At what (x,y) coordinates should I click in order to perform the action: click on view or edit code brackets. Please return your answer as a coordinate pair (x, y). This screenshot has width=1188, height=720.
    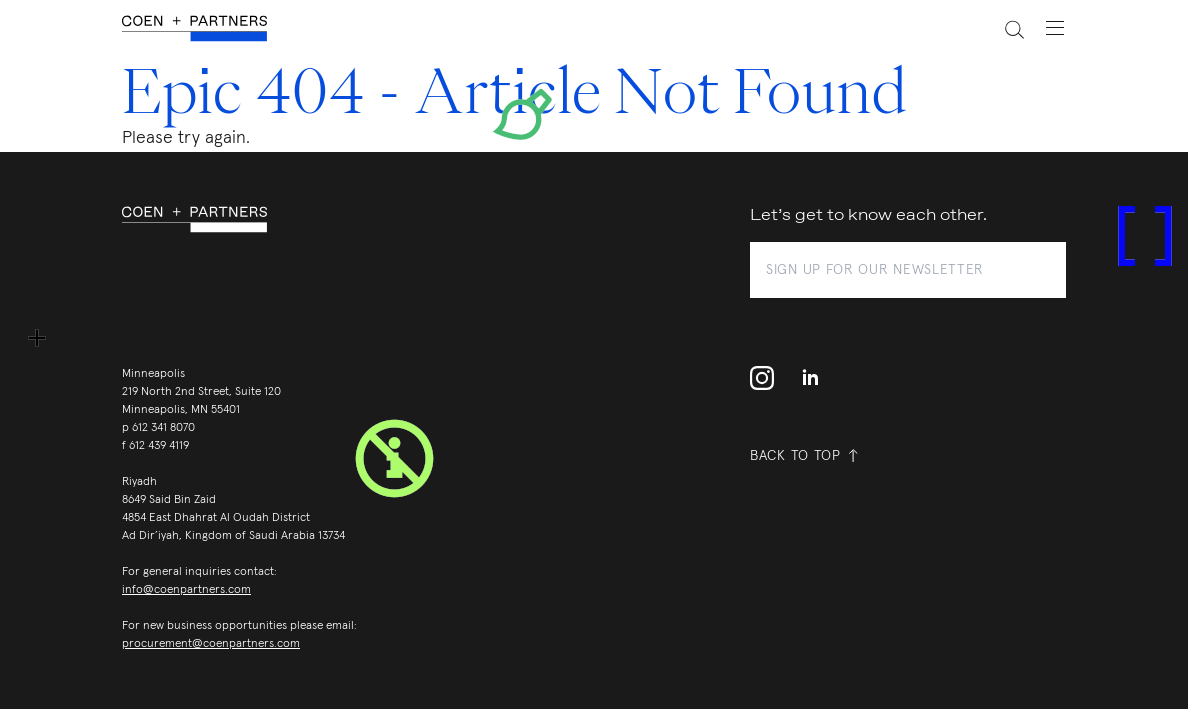
    Looking at the image, I should click on (1145, 236).